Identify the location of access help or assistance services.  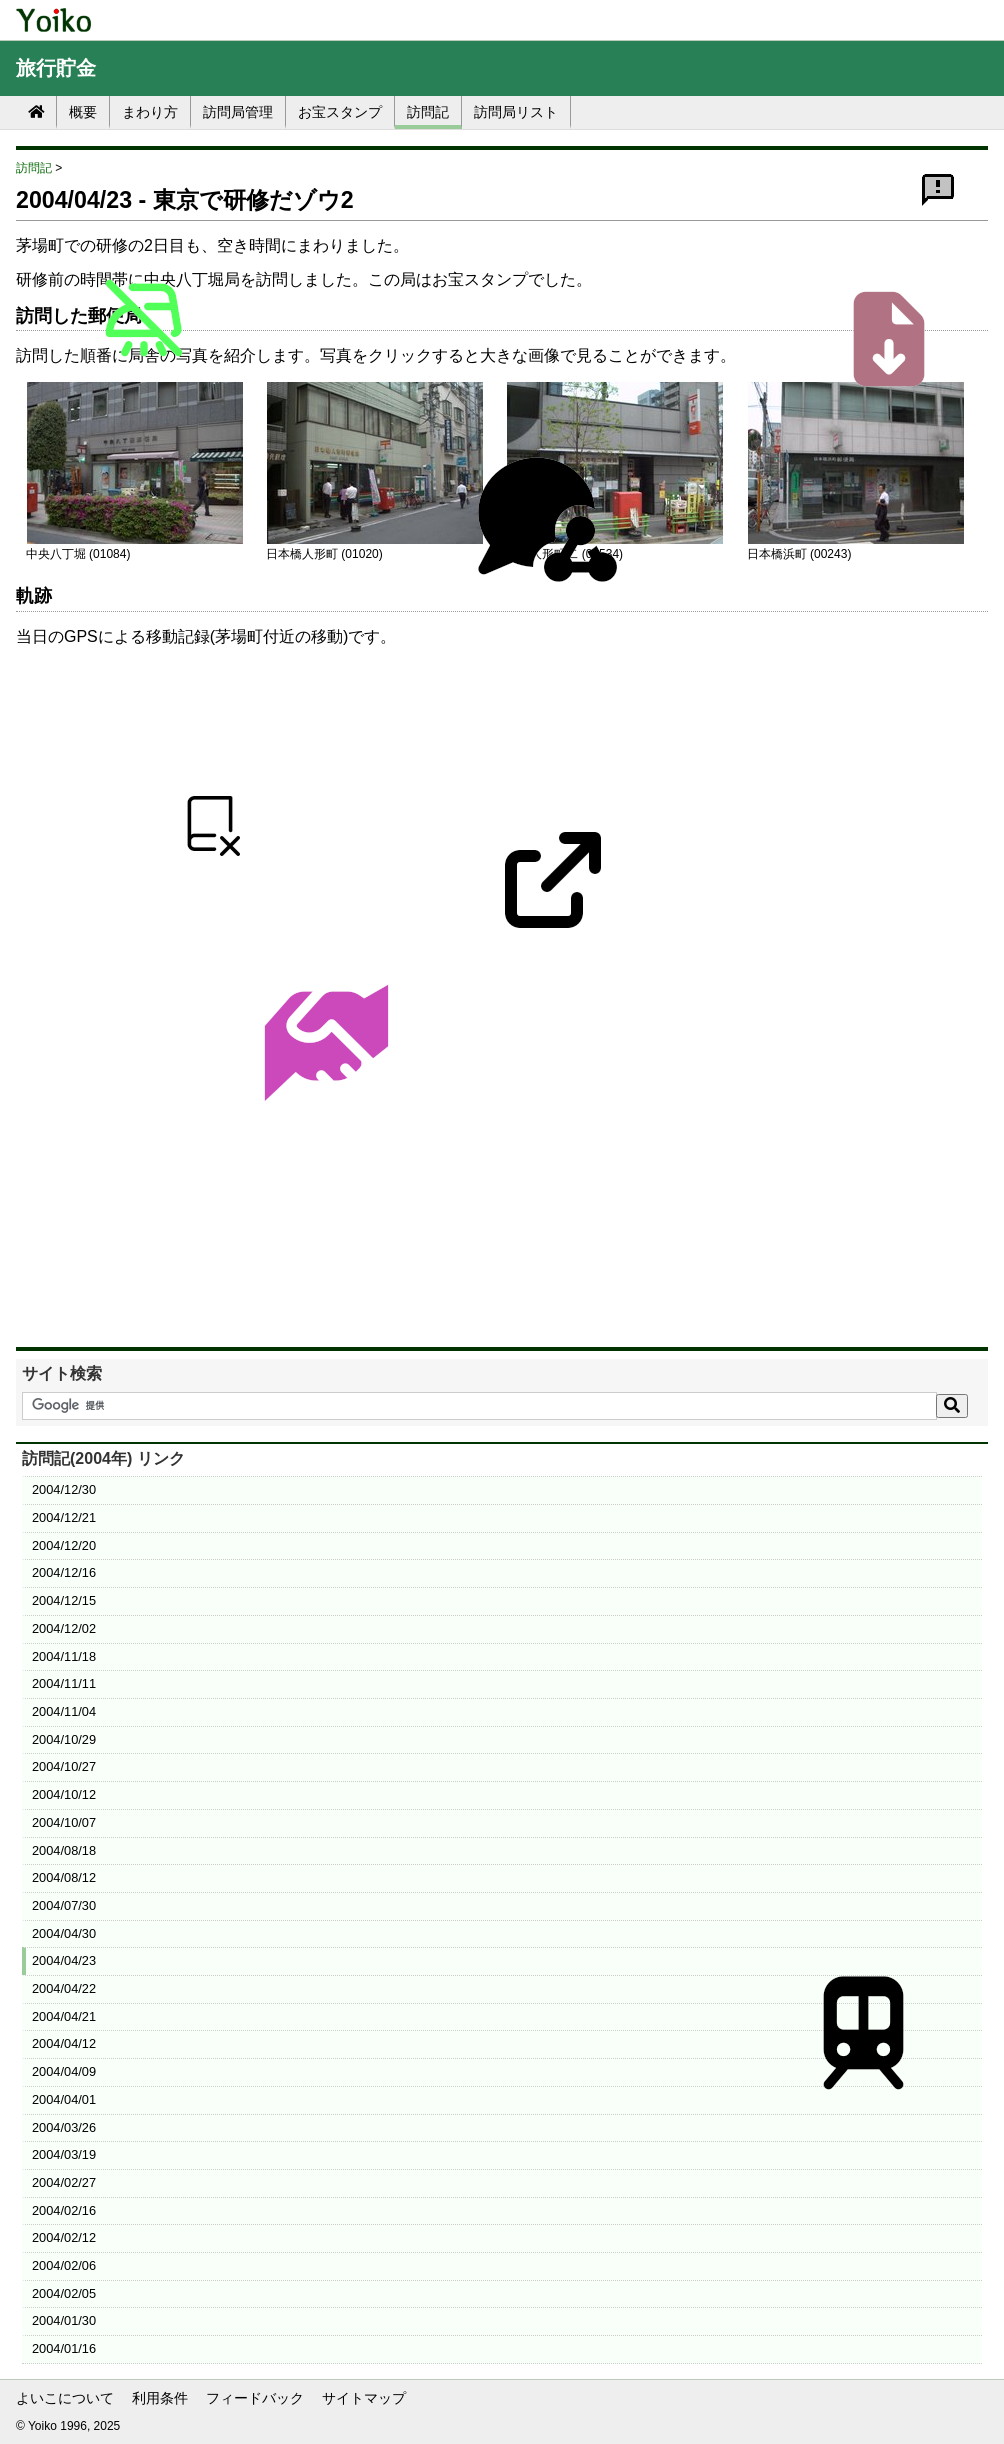
(326, 1039).